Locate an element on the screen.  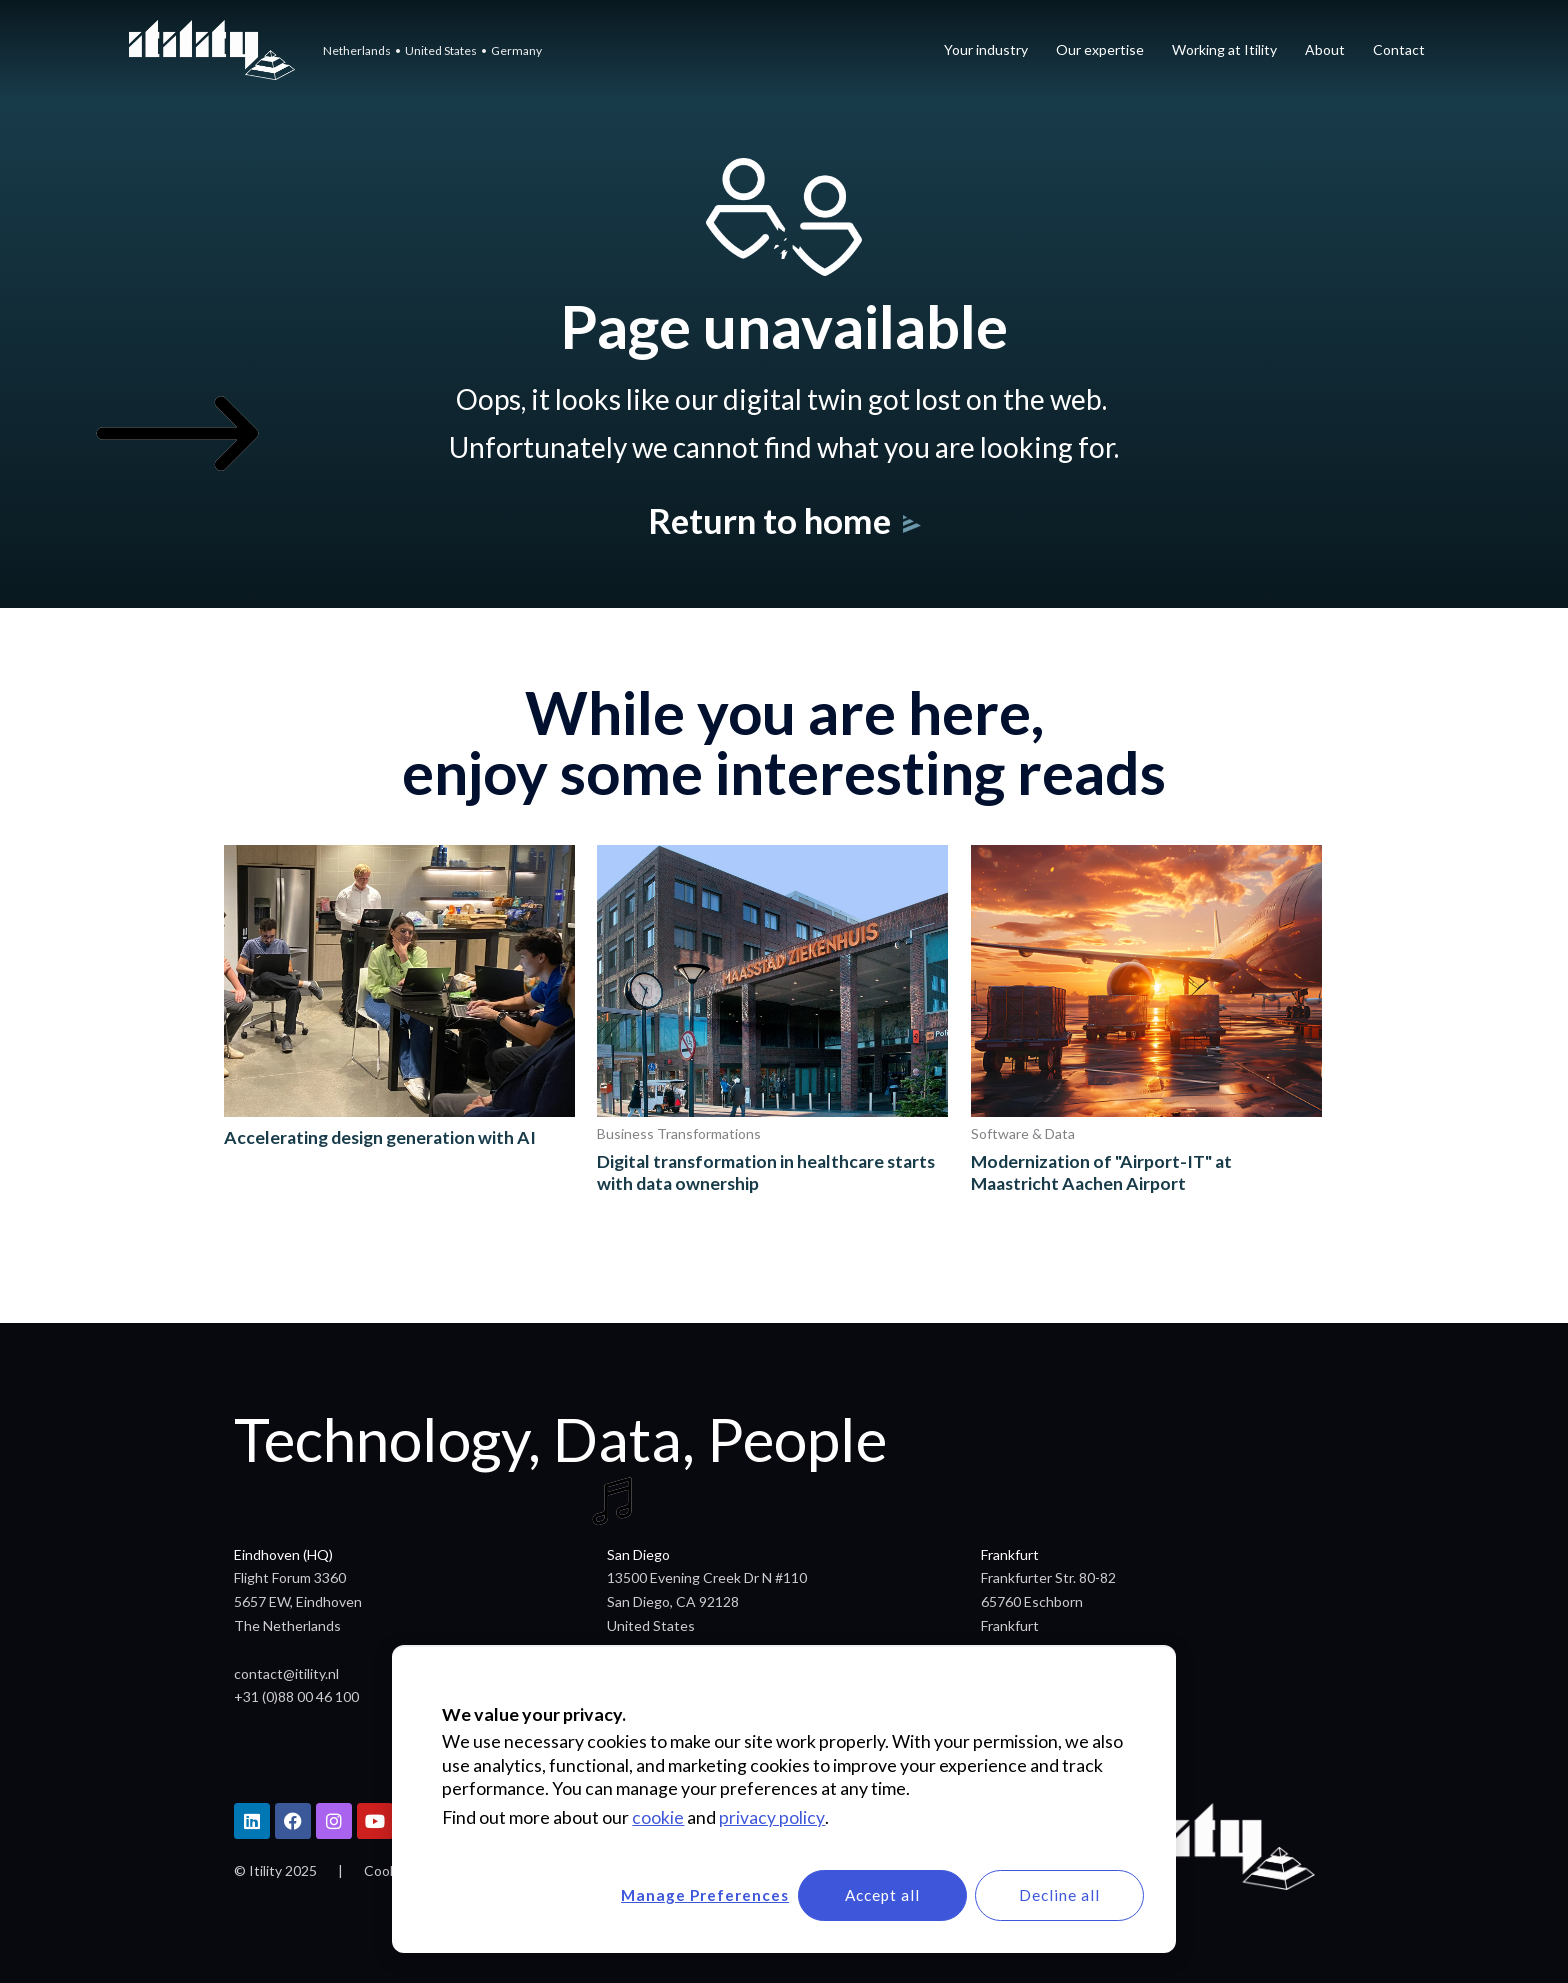
access music or audio player is located at coordinates (613, 1501).